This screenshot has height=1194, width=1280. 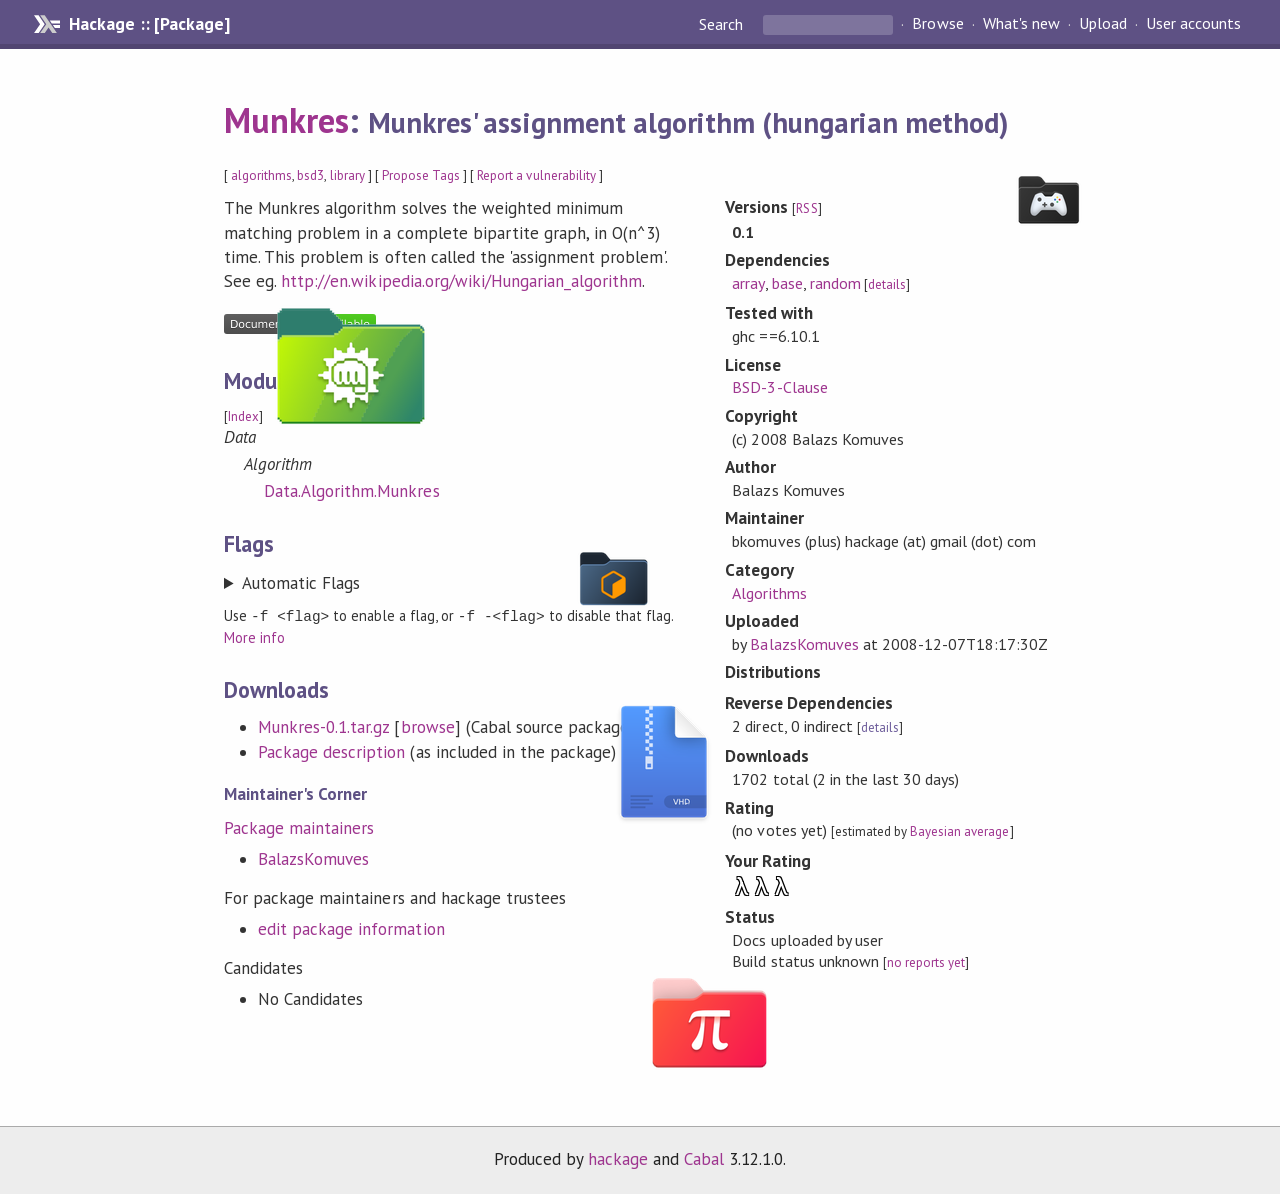 What do you see at coordinates (613, 580) in the screenshot?
I see `open amazon thinkbox project files` at bounding box center [613, 580].